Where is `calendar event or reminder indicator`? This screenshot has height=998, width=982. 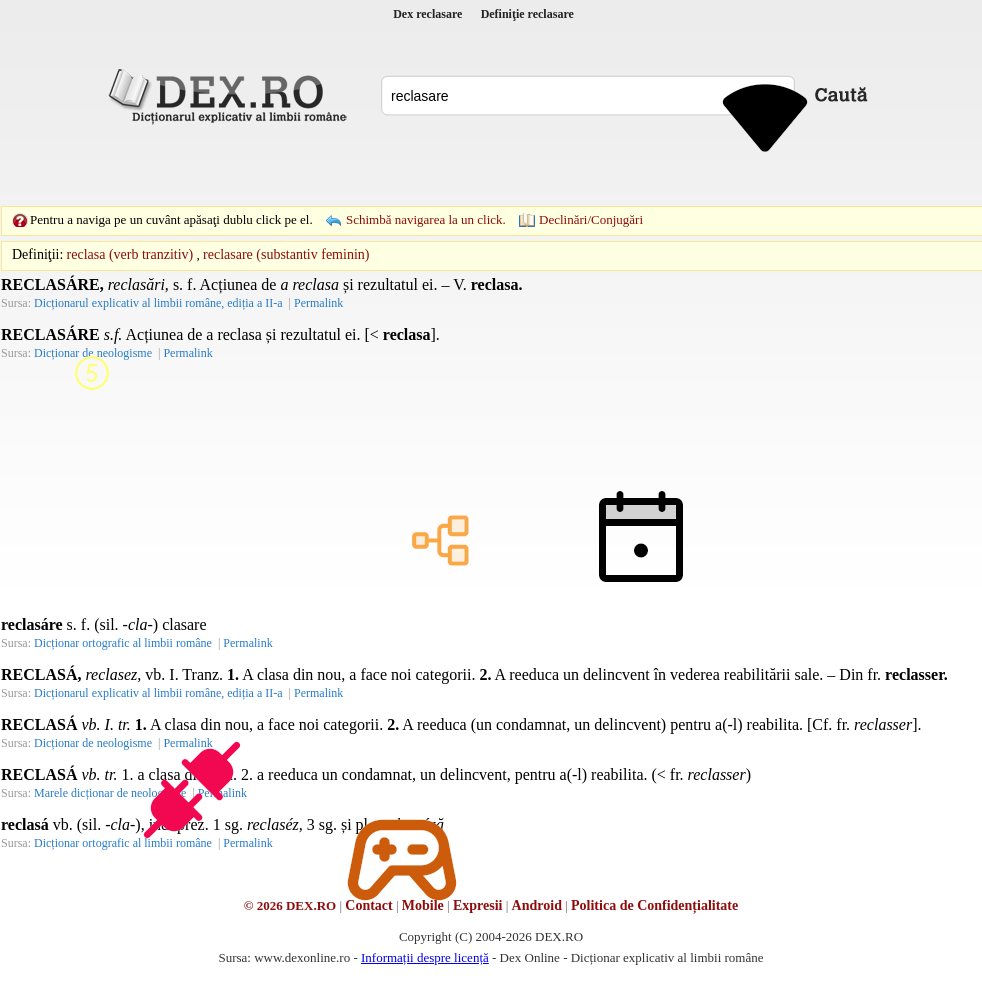 calendar event or reminder indicator is located at coordinates (641, 540).